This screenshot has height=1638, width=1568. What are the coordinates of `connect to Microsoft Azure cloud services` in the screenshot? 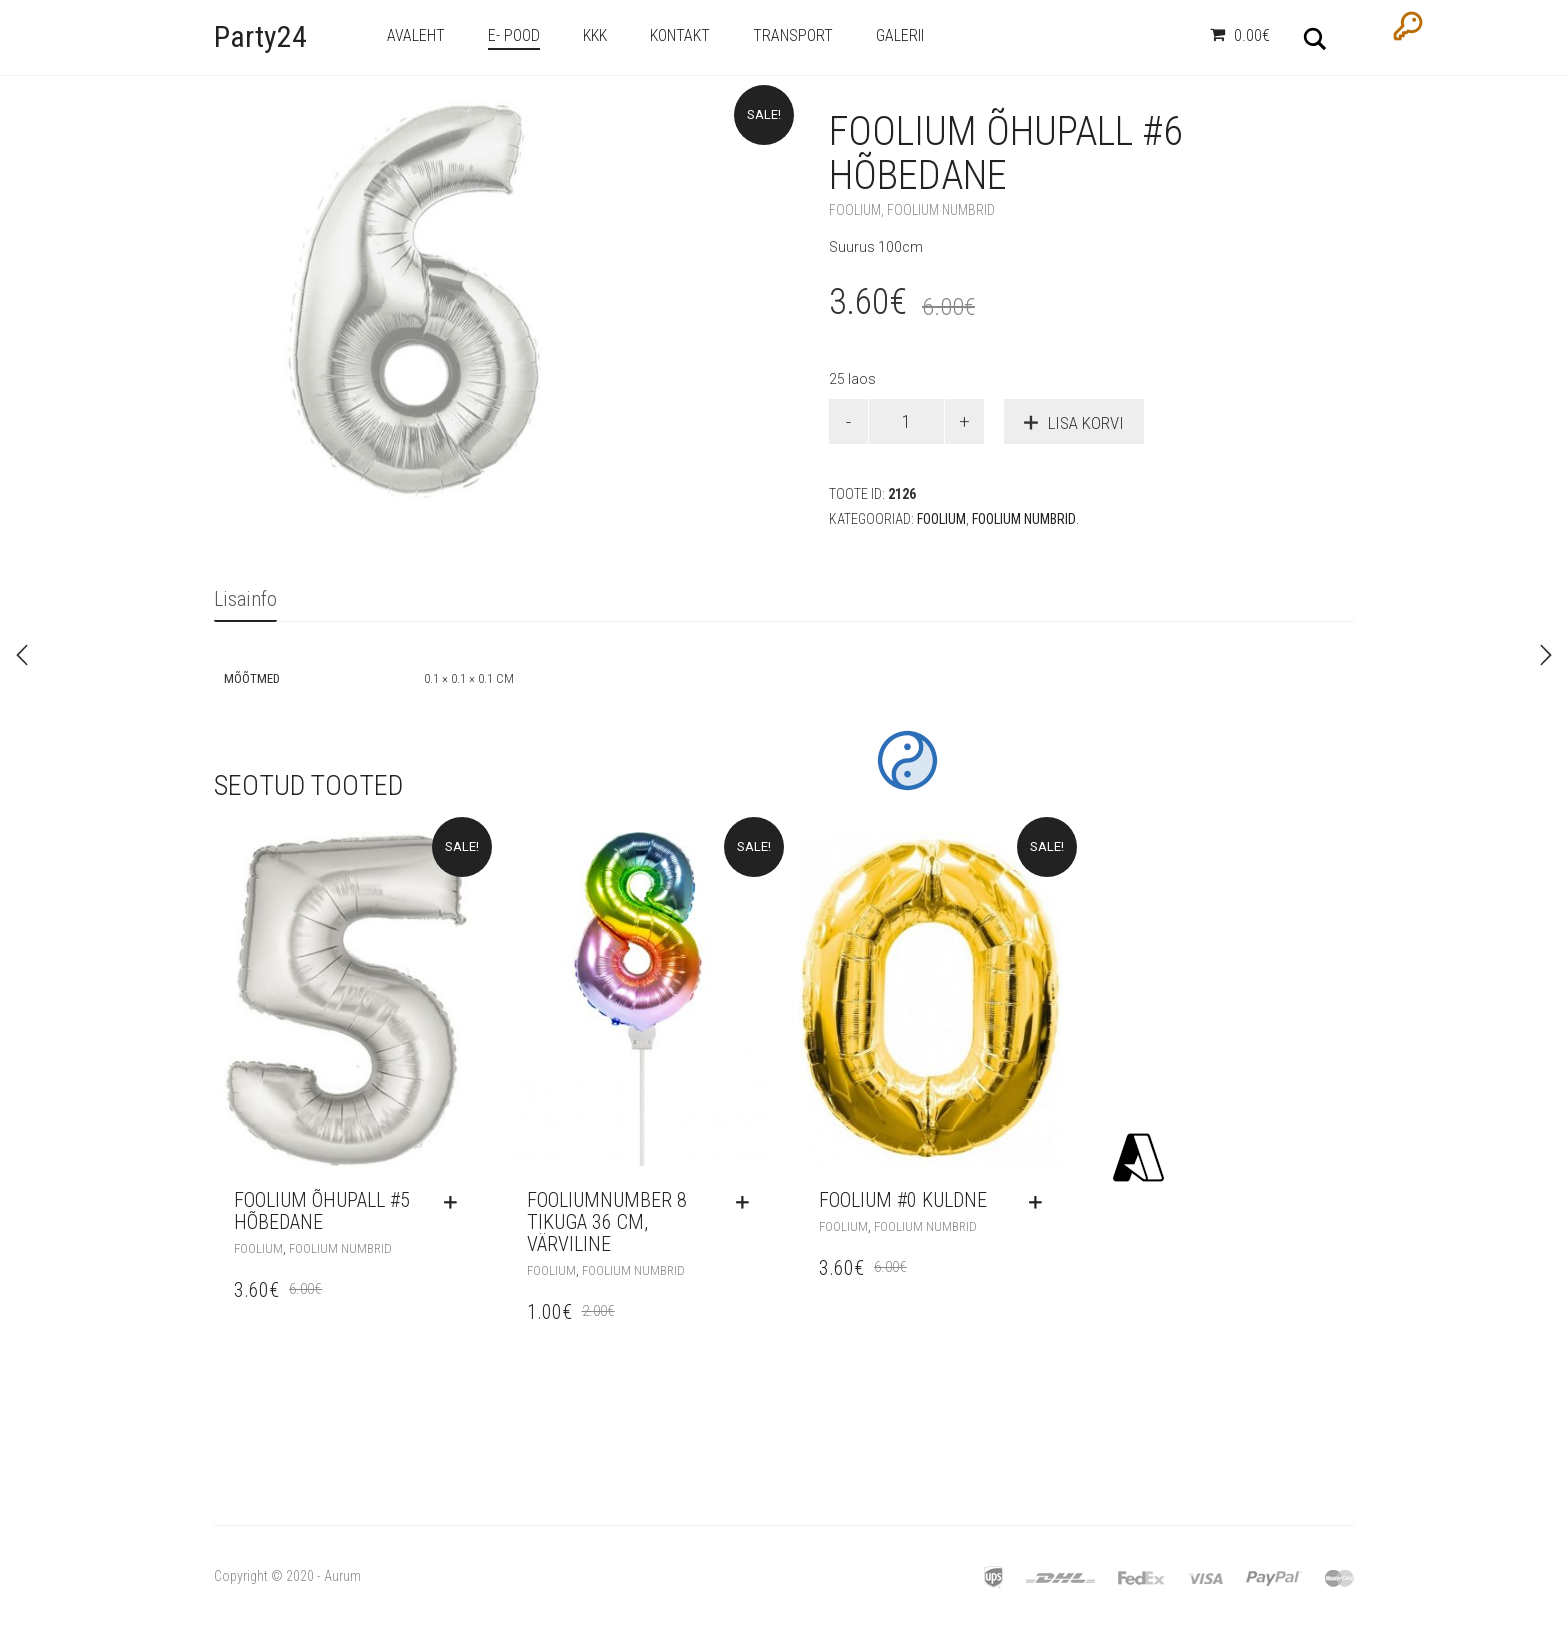 It's located at (1138, 1157).